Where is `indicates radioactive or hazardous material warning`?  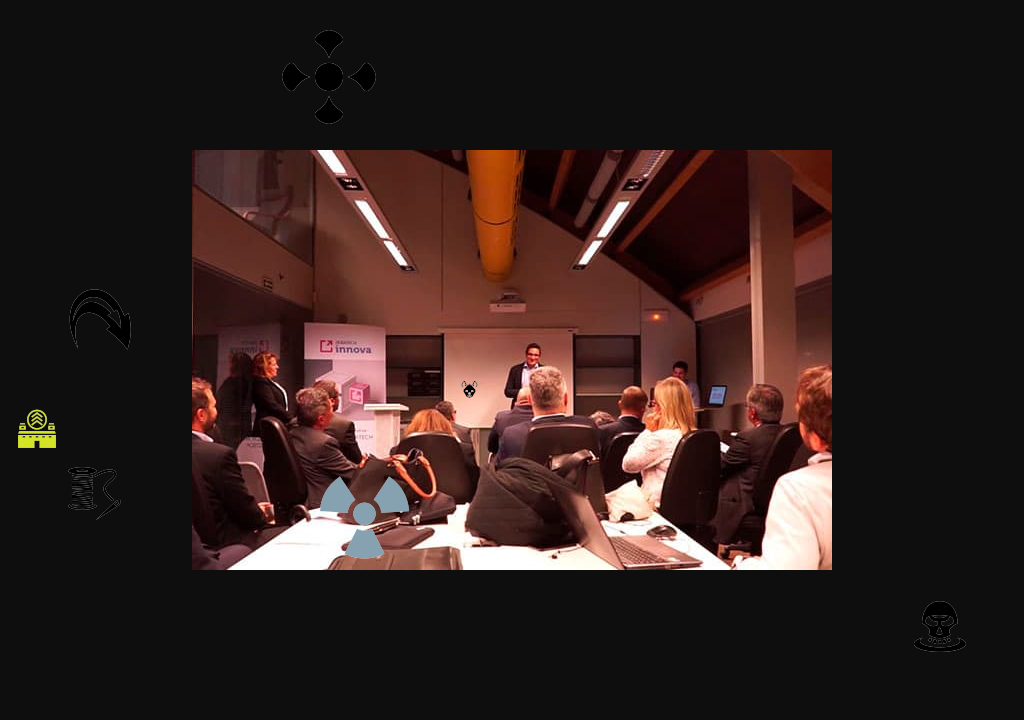 indicates radioactive or hazardous material warning is located at coordinates (364, 517).